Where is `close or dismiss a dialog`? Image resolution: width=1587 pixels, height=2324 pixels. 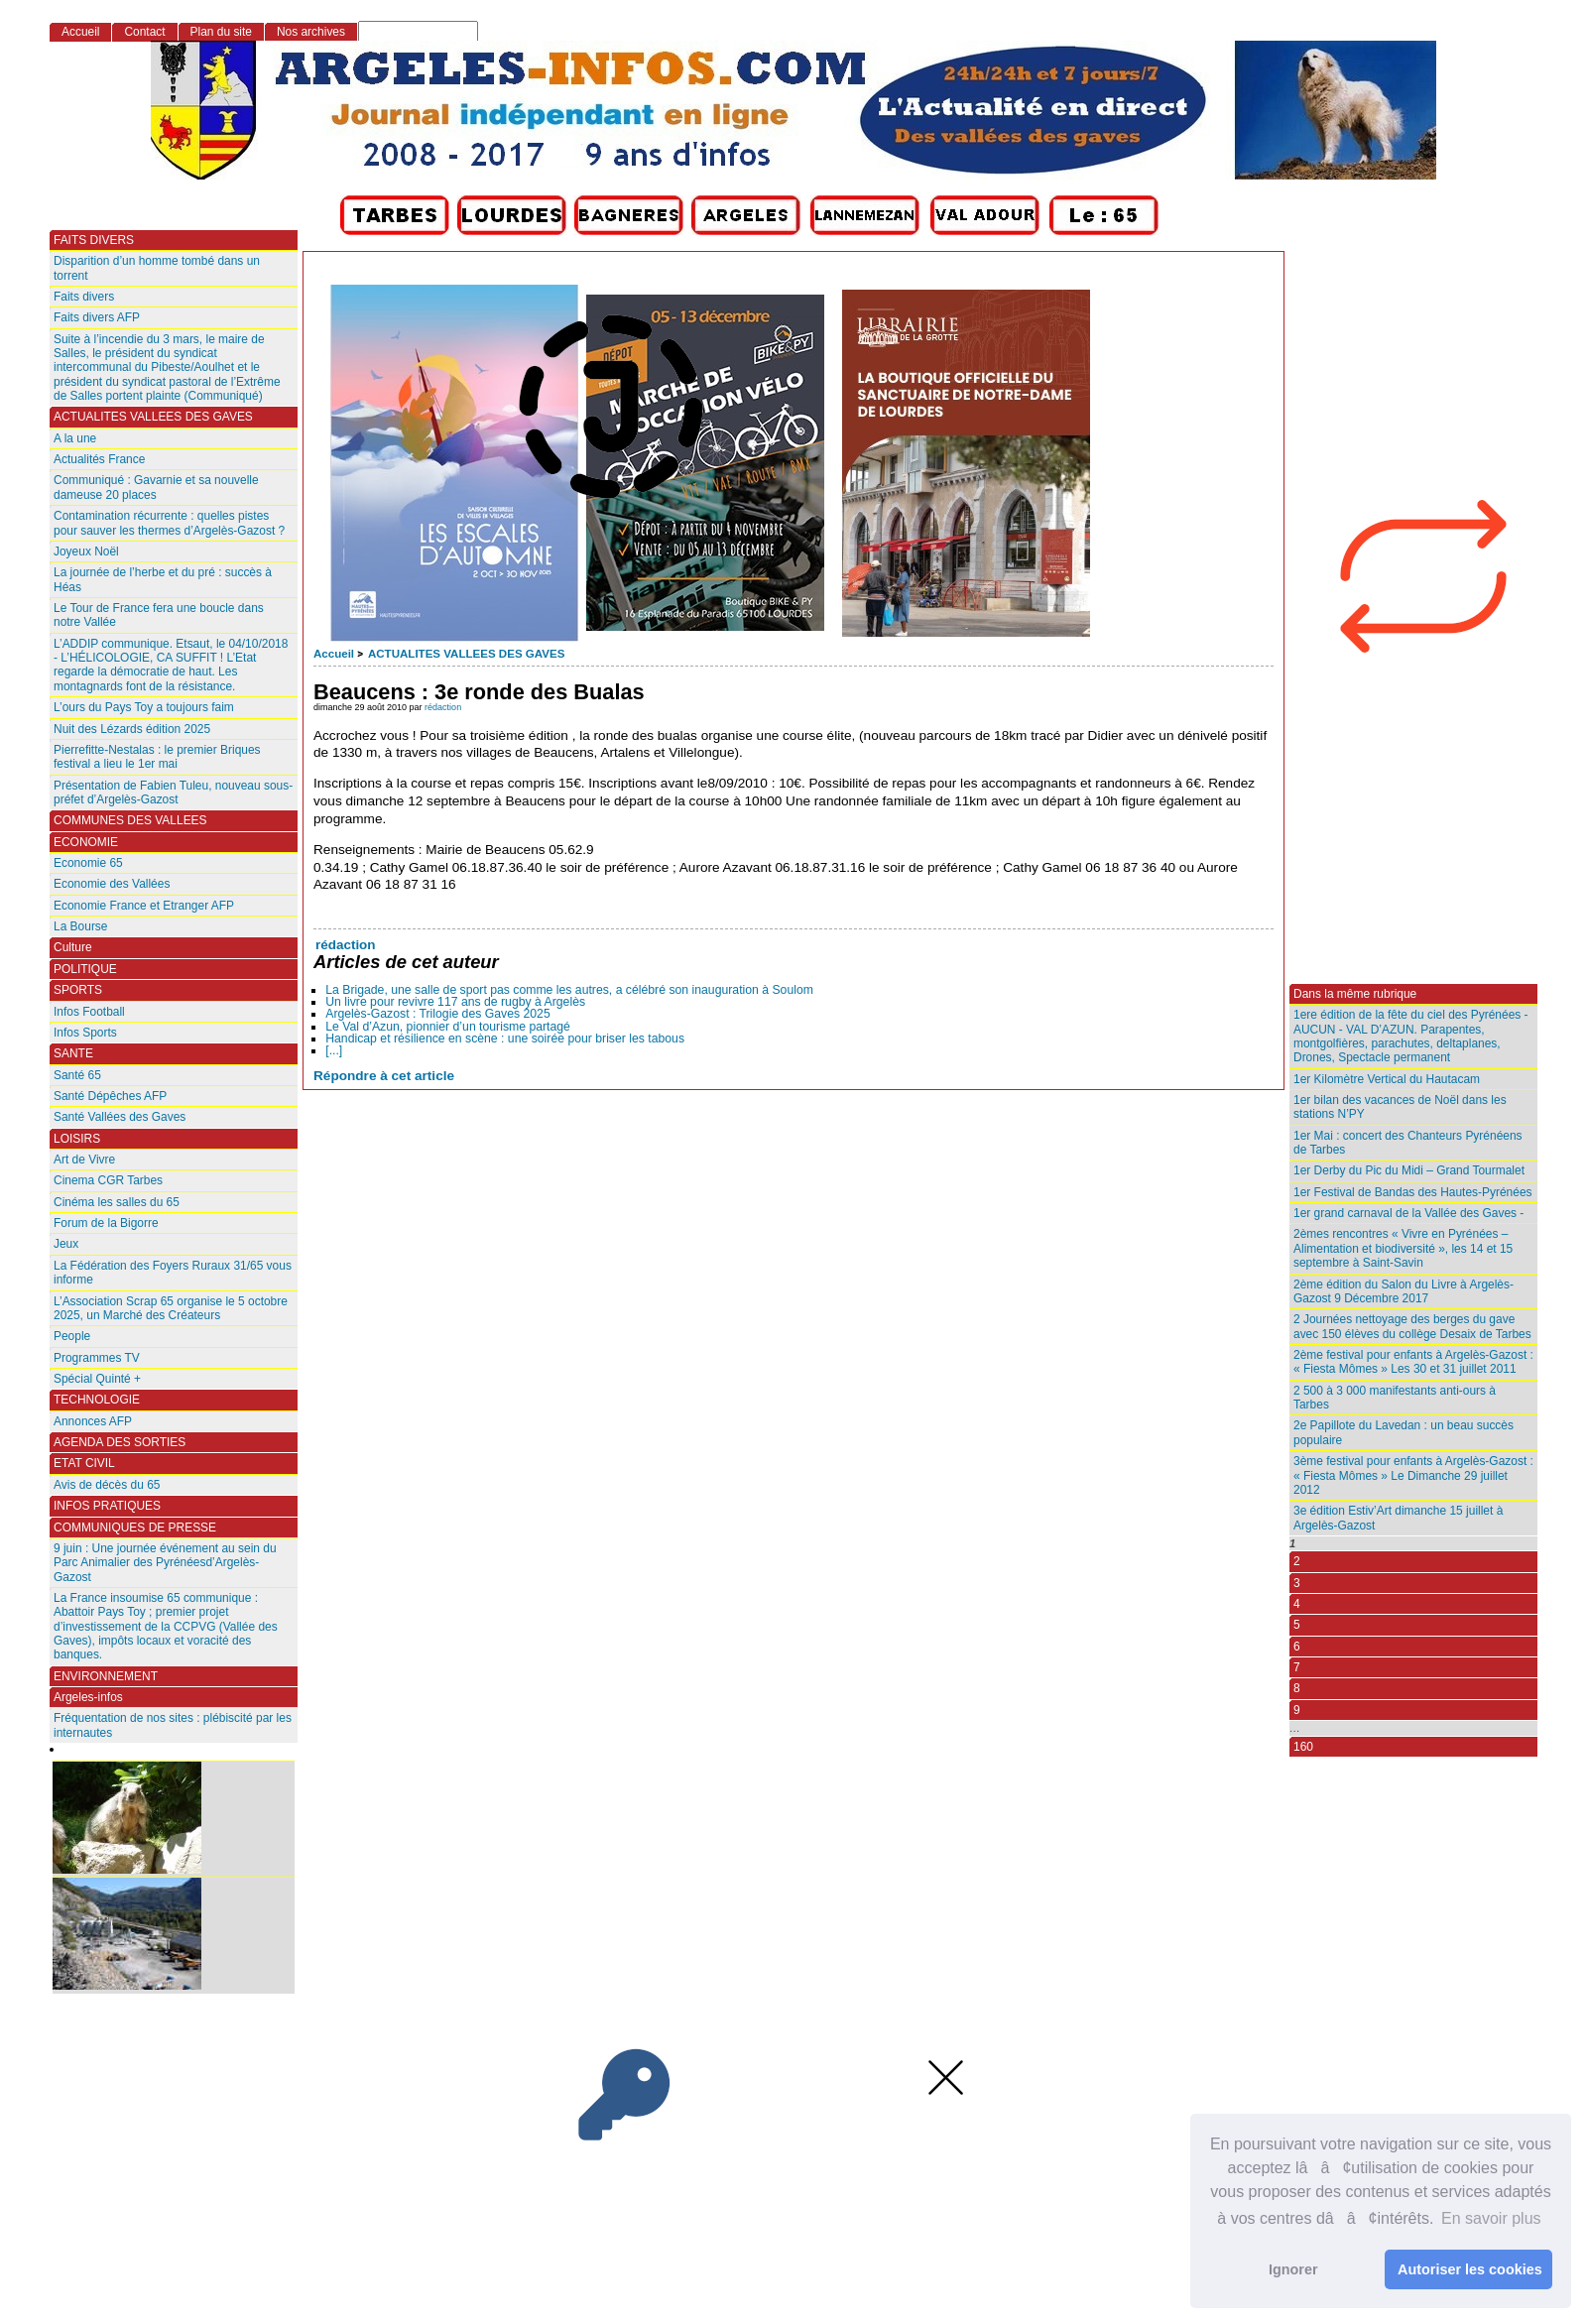
close or dismiss a dialog is located at coordinates (945, 2077).